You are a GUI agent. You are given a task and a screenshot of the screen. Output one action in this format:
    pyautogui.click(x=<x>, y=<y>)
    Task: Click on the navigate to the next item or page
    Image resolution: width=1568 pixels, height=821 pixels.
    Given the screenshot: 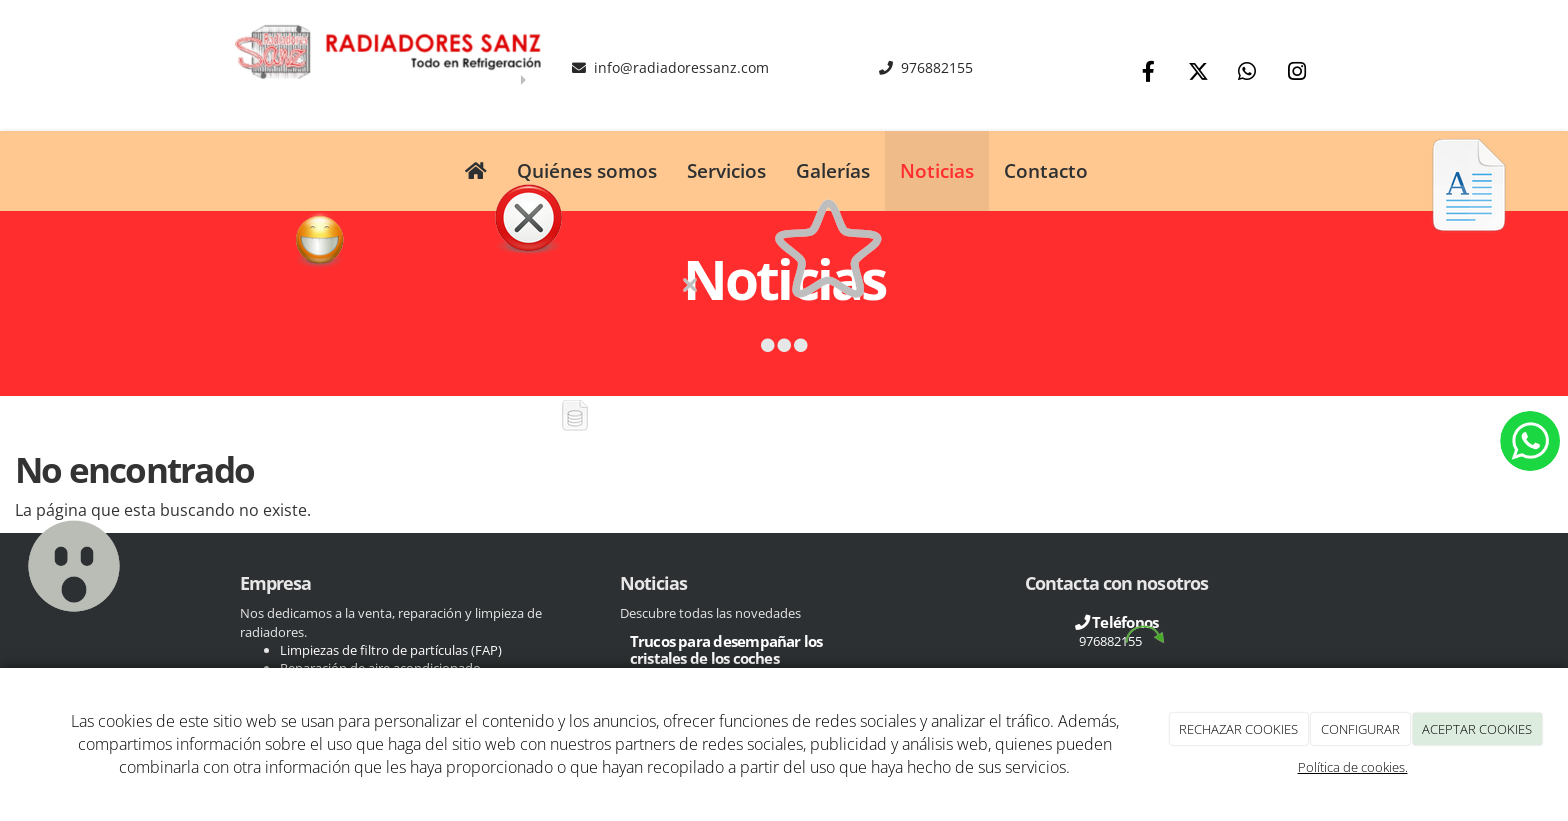 What is the action you would take?
    pyautogui.click(x=523, y=80)
    